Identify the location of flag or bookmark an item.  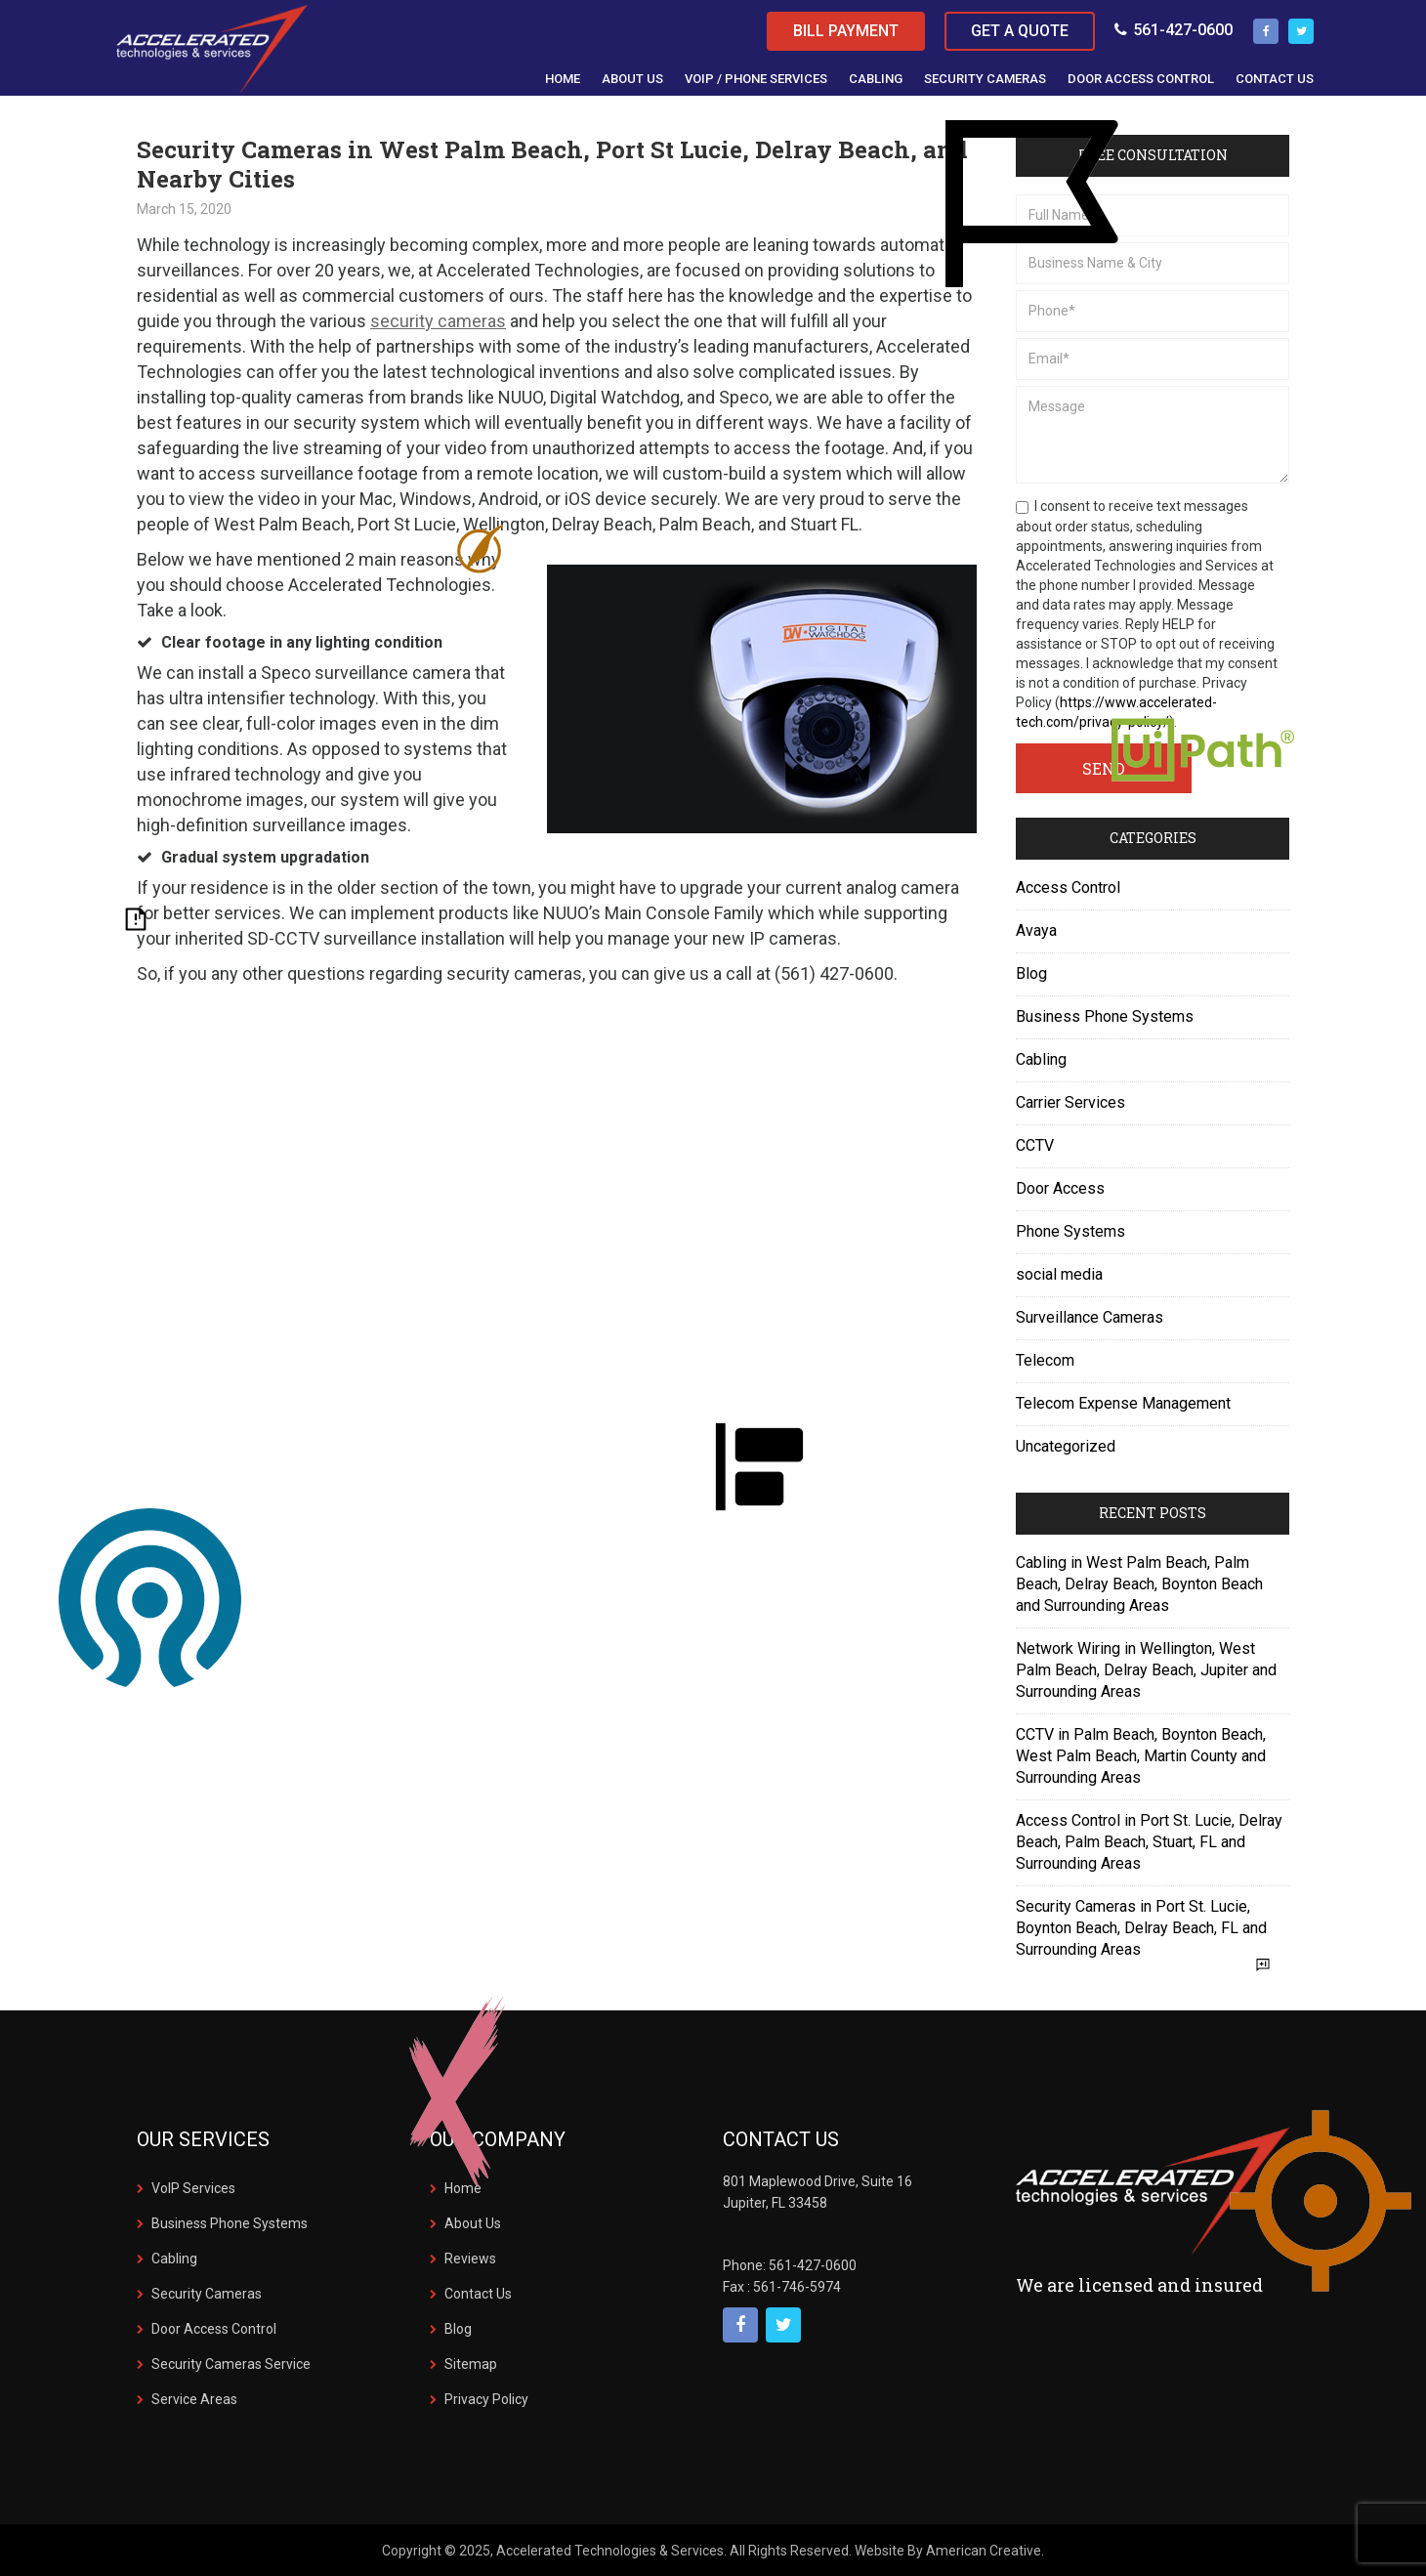
(1033, 199).